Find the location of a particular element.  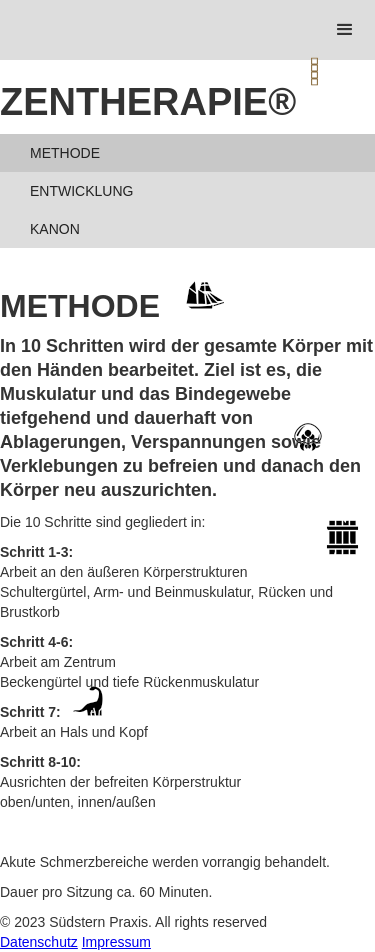

place a brick or building block is located at coordinates (314, 71).